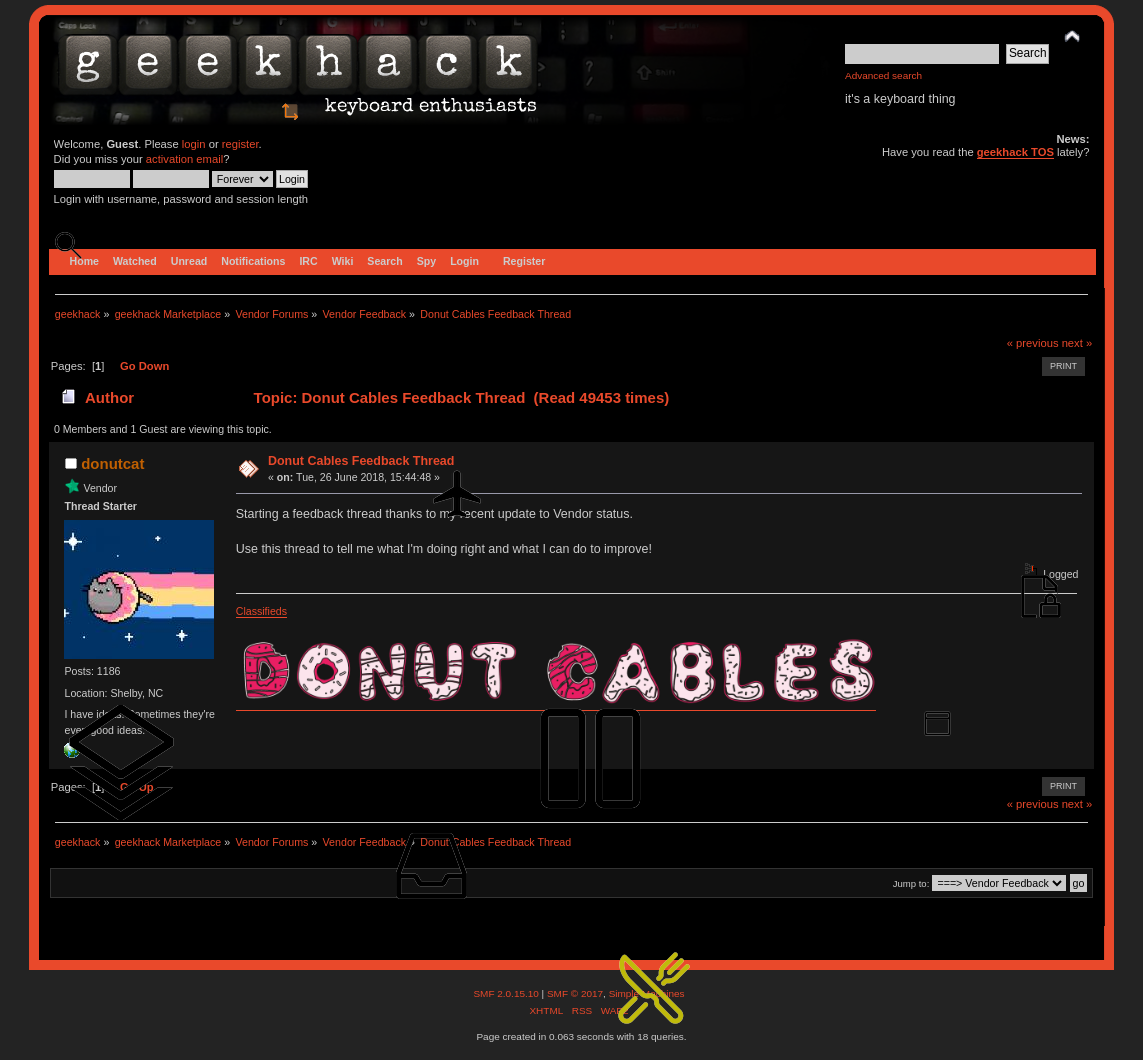 This screenshot has width=1143, height=1060. What do you see at coordinates (654, 988) in the screenshot?
I see `find nearby restaurants` at bounding box center [654, 988].